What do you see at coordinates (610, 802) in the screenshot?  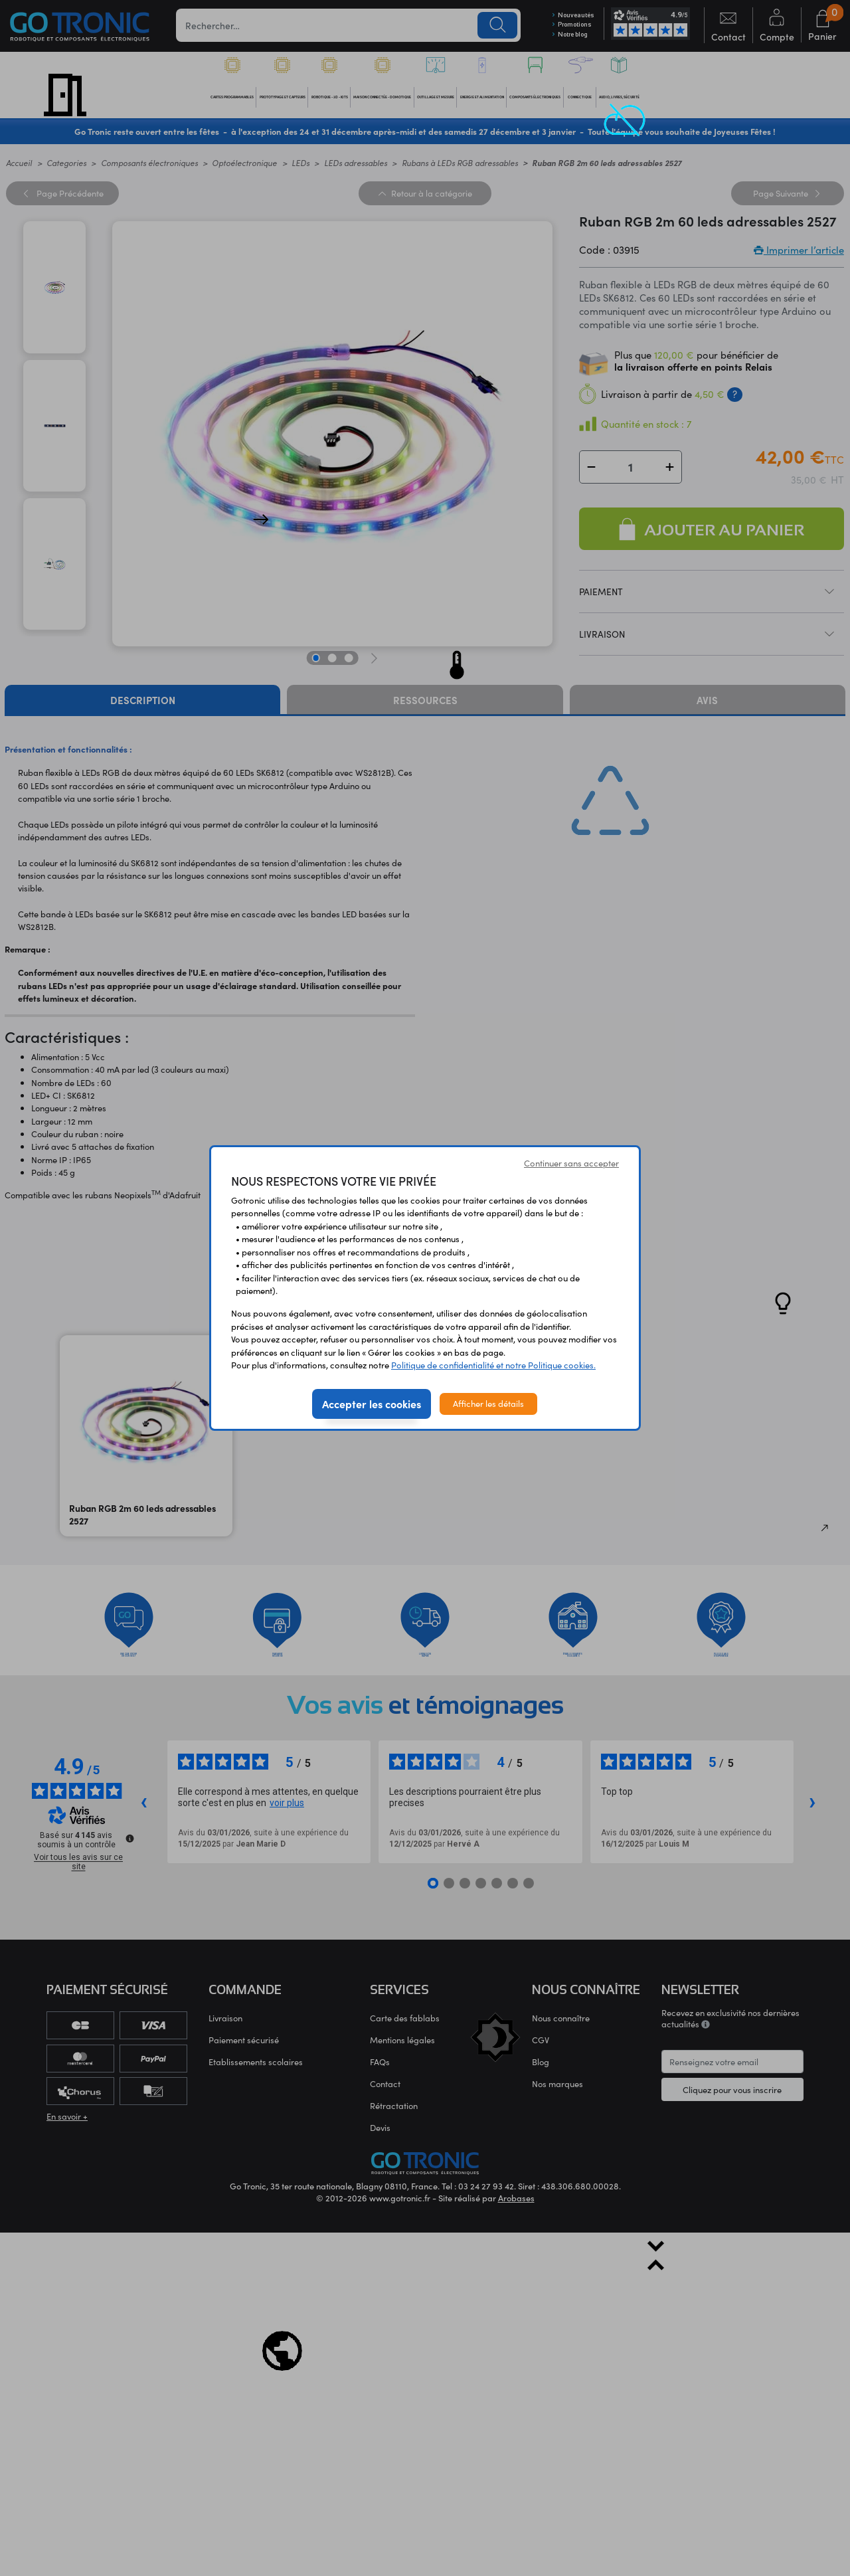 I see `indicates a draft or incomplete state` at bounding box center [610, 802].